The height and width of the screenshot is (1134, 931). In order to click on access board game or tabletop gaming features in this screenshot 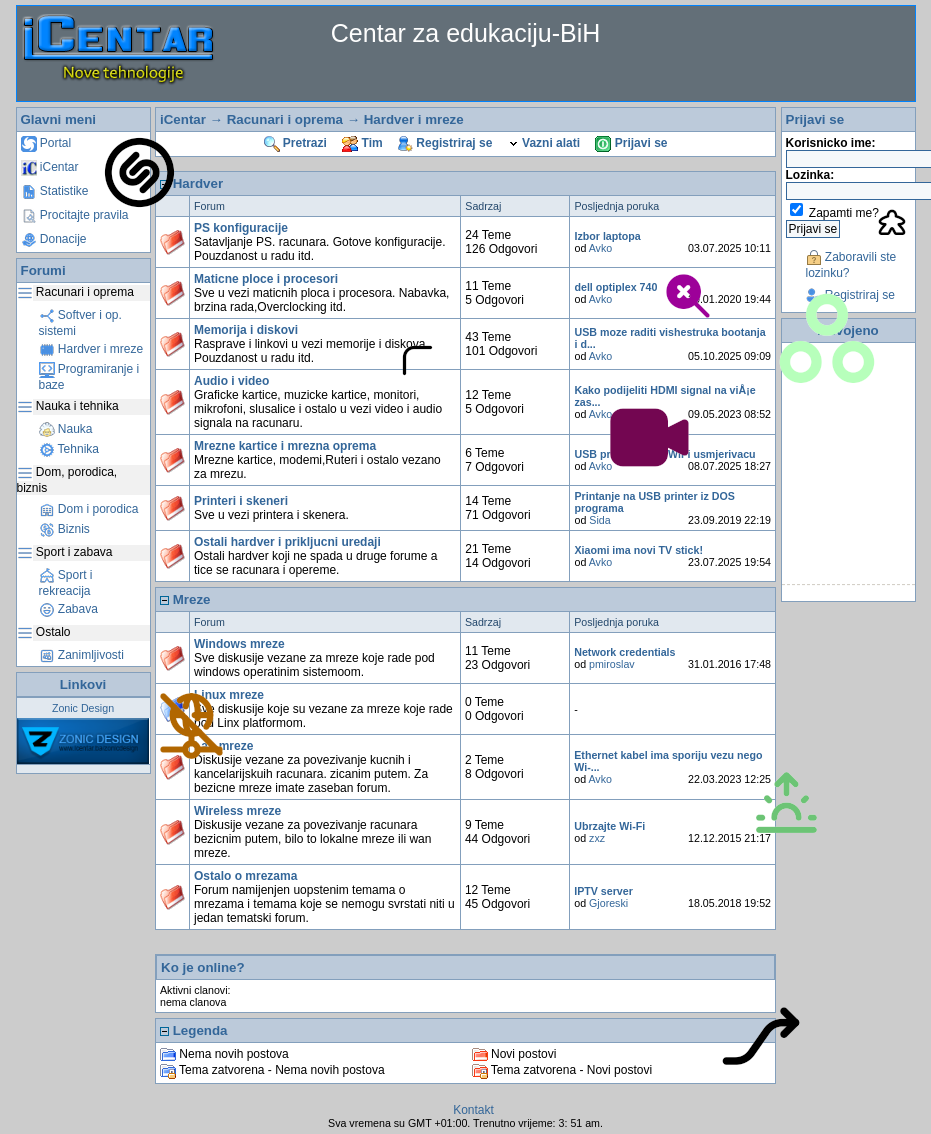, I will do `click(892, 223)`.